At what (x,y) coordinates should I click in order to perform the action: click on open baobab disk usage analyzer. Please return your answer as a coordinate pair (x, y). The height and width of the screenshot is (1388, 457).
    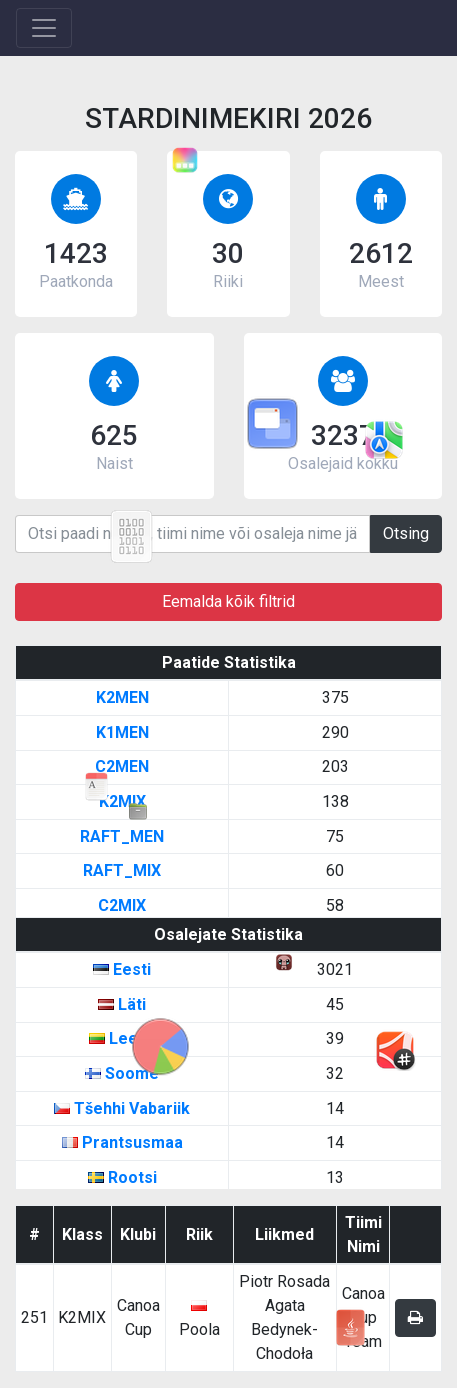
    Looking at the image, I should click on (160, 1046).